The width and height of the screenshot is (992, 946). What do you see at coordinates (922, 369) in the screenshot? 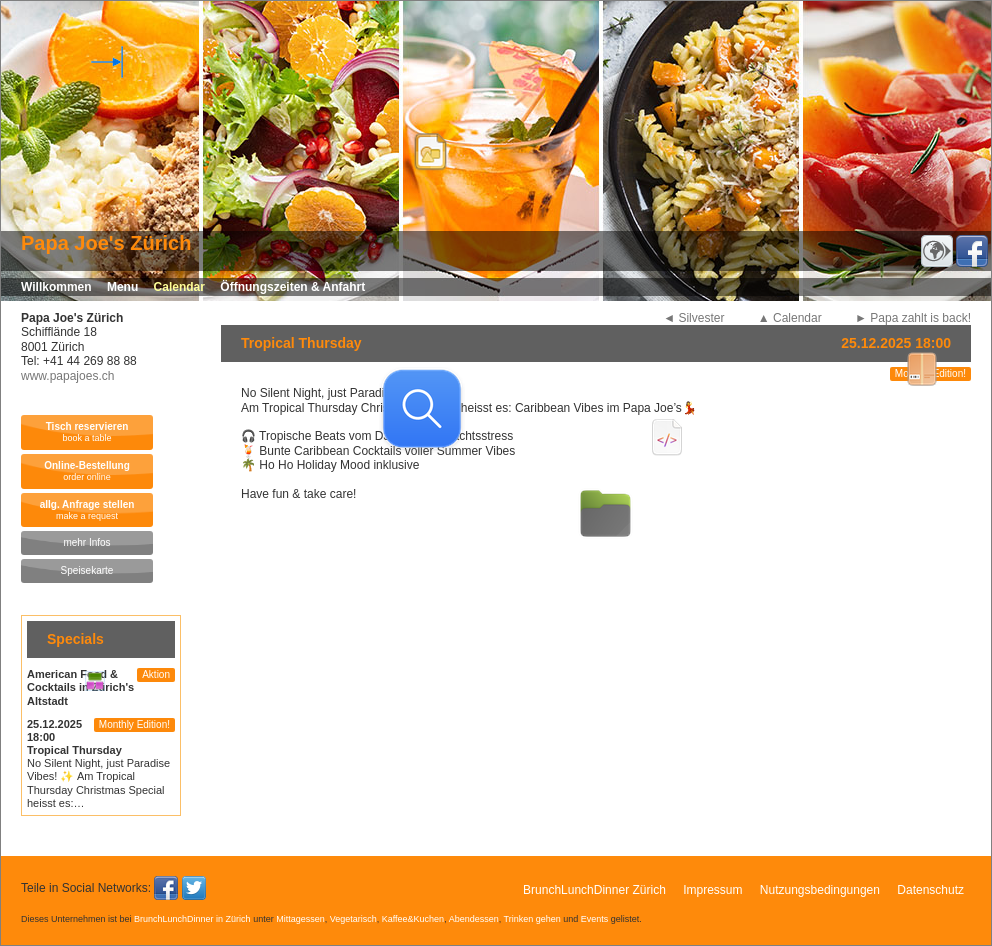
I see `compressed or archived file type` at bounding box center [922, 369].